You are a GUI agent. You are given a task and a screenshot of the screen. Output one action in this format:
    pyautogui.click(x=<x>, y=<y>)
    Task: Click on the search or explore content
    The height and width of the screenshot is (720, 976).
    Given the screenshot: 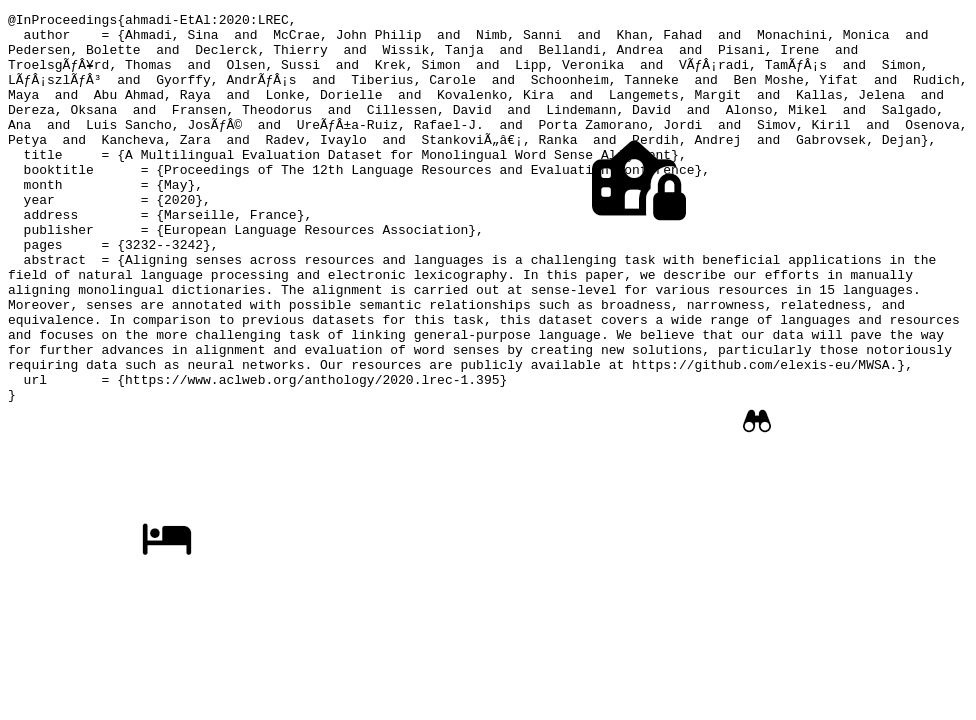 What is the action you would take?
    pyautogui.click(x=757, y=421)
    